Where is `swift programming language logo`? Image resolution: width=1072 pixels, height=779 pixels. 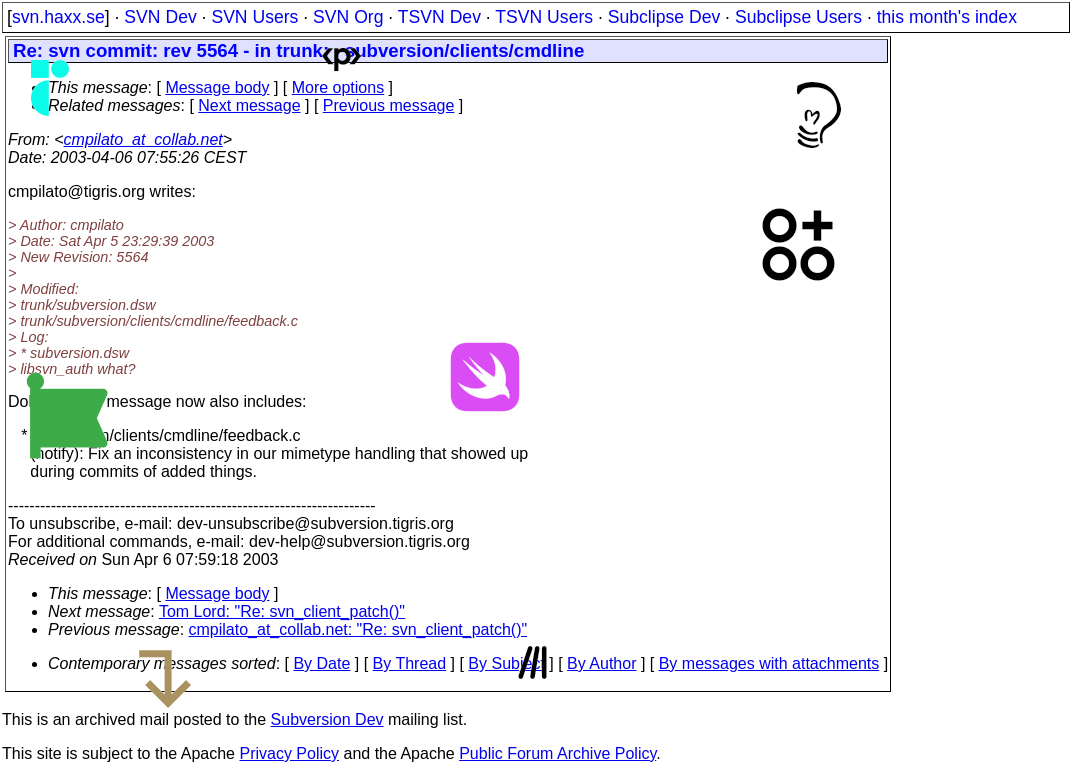
swift programming language logo is located at coordinates (485, 377).